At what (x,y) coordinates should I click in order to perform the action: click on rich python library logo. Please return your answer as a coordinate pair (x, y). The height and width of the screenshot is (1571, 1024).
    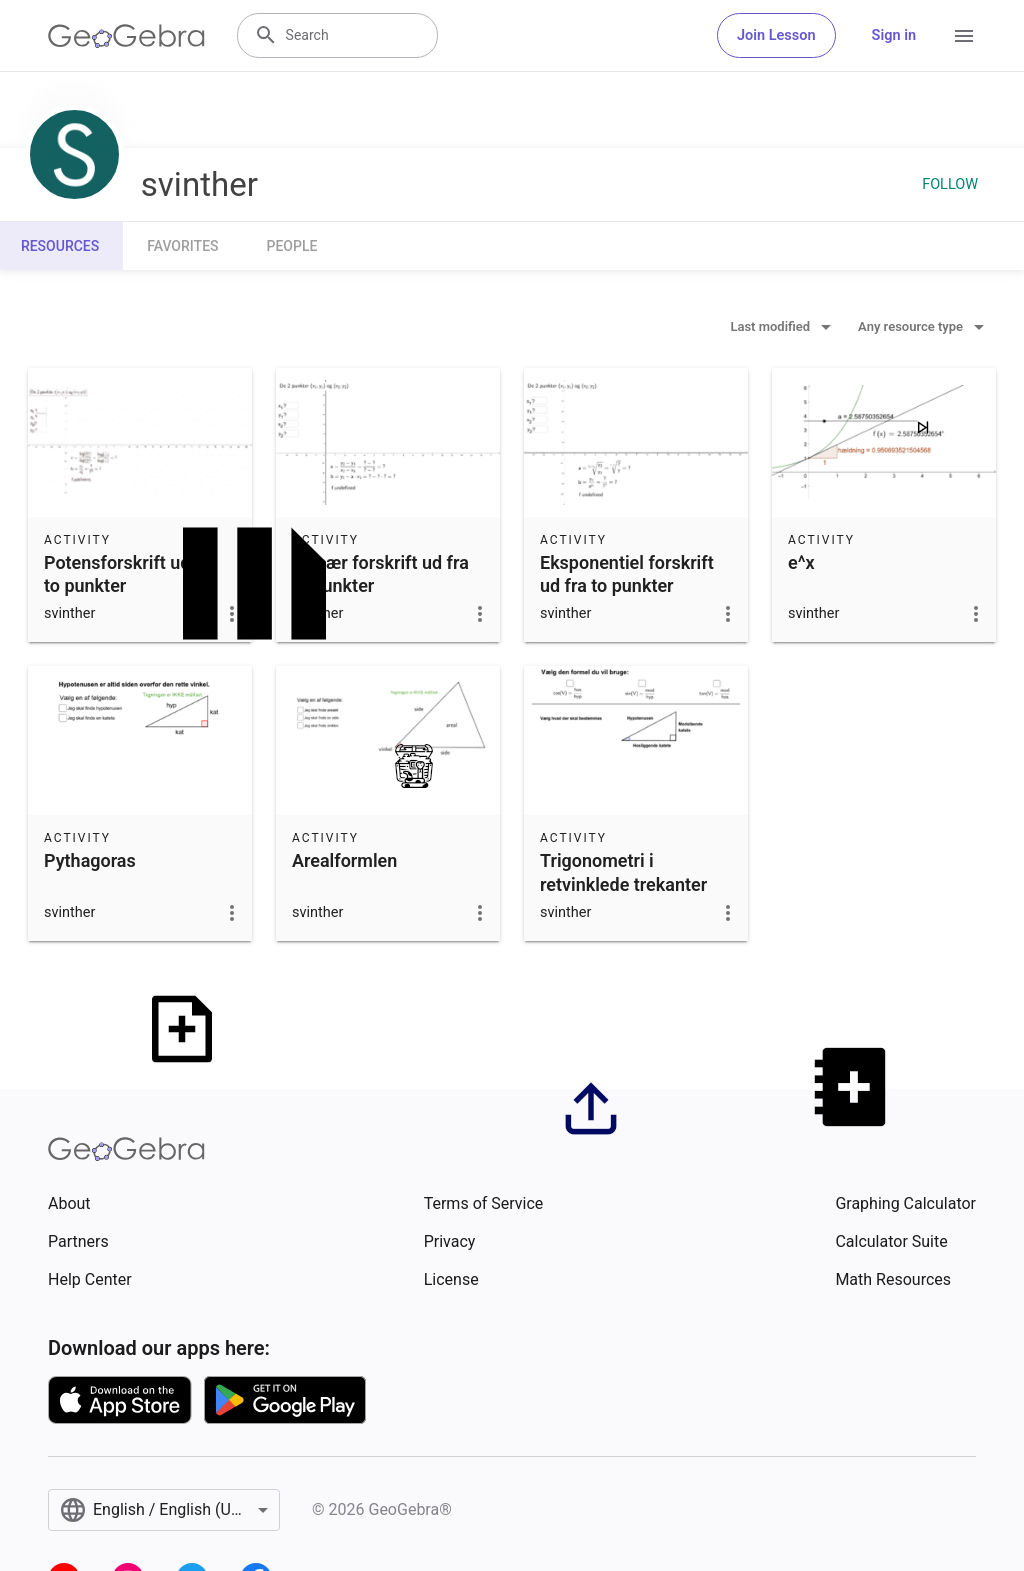
    Looking at the image, I should click on (414, 766).